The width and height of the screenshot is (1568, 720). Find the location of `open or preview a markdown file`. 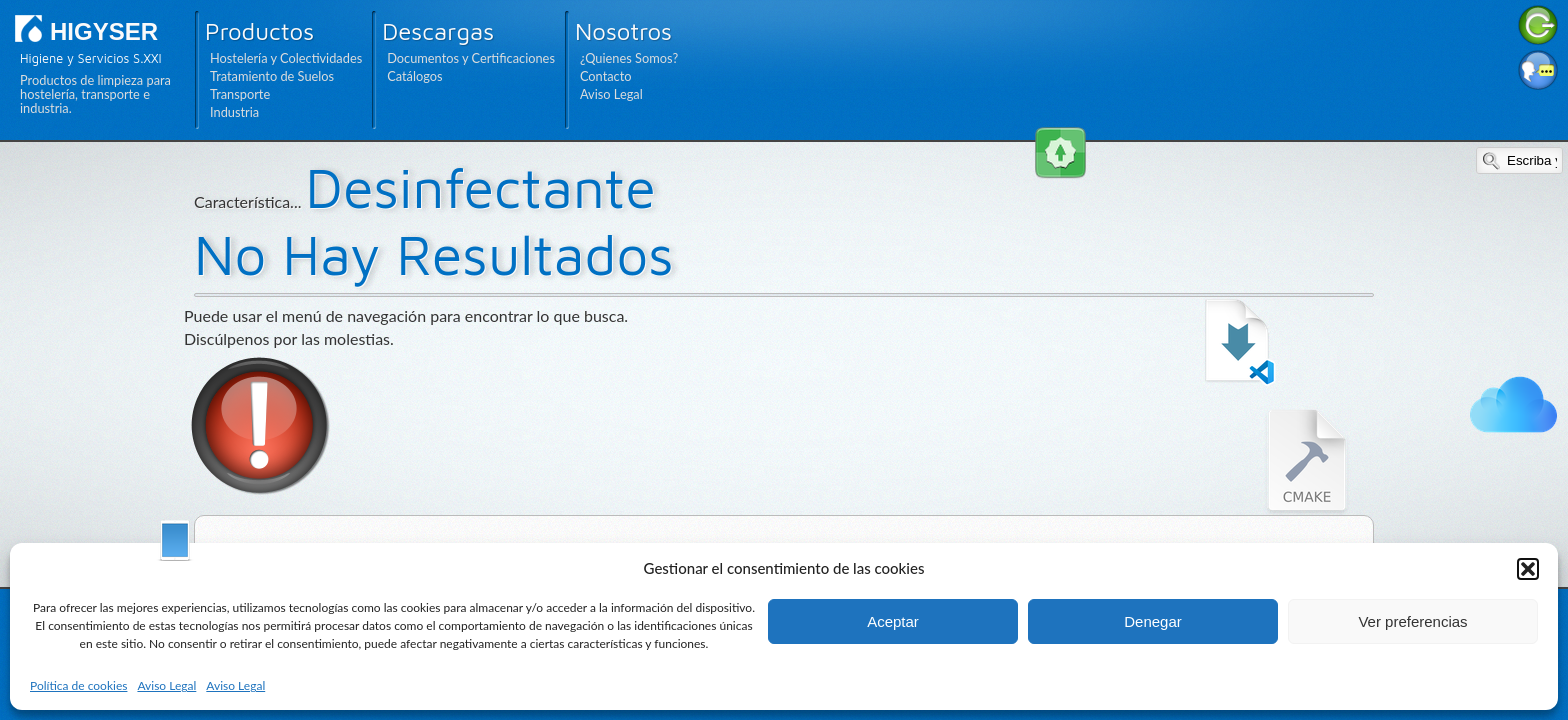

open or preview a markdown file is located at coordinates (1237, 342).